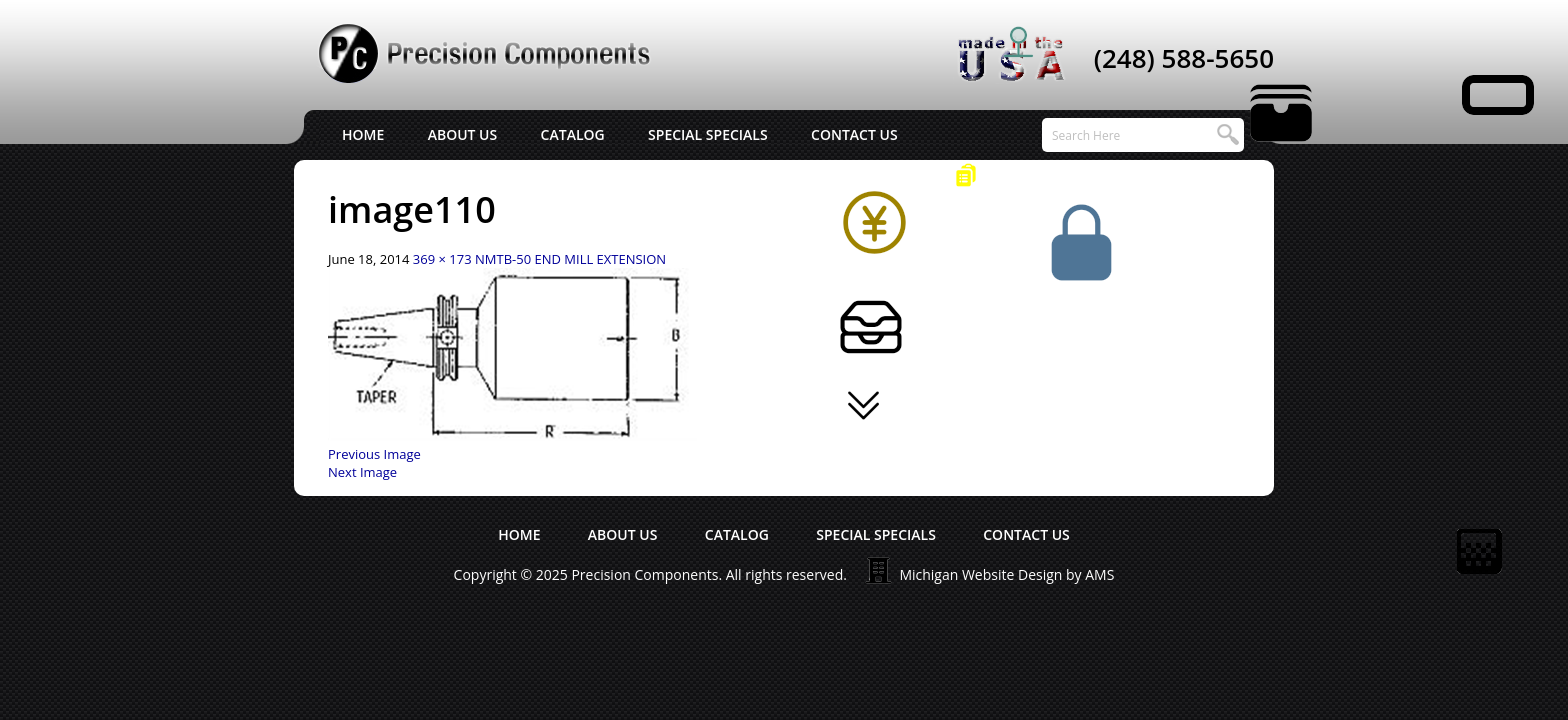 This screenshot has width=1568, height=720. What do you see at coordinates (1018, 42) in the screenshot?
I see `mark a location on the map` at bounding box center [1018, 42].